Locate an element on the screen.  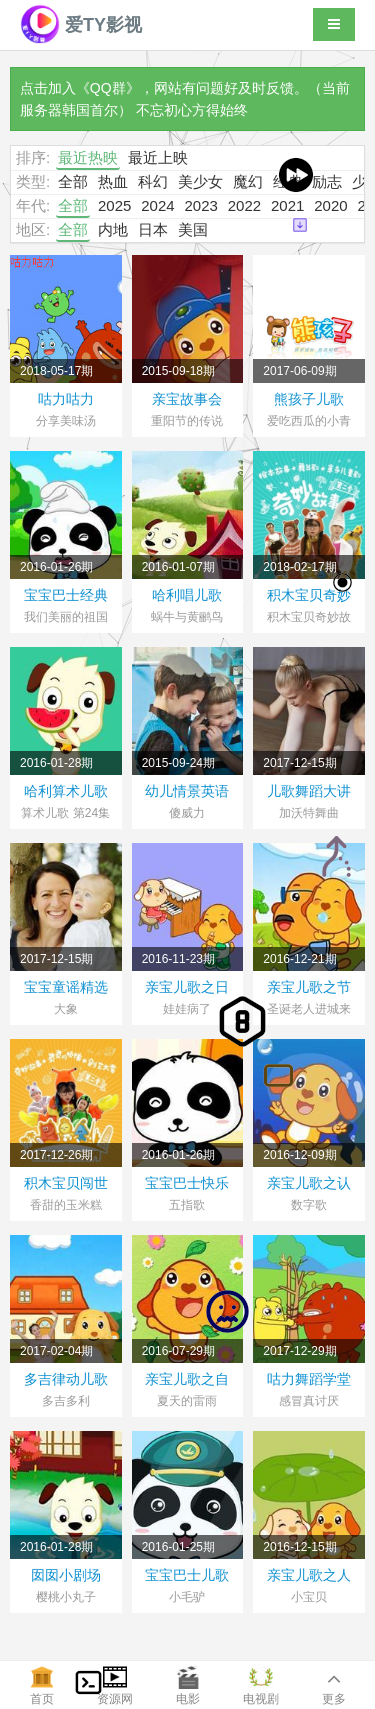
open command line terminal is located at coordinates (88, 1682).